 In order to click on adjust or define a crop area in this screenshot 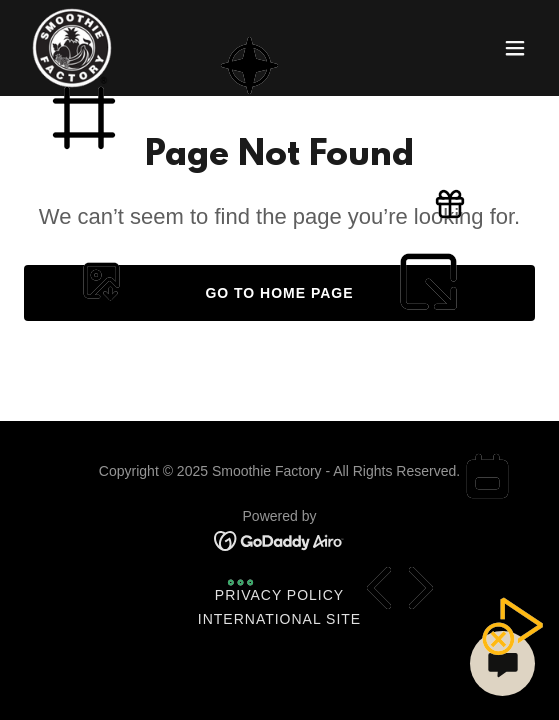, I will do `click(84, 118)`.